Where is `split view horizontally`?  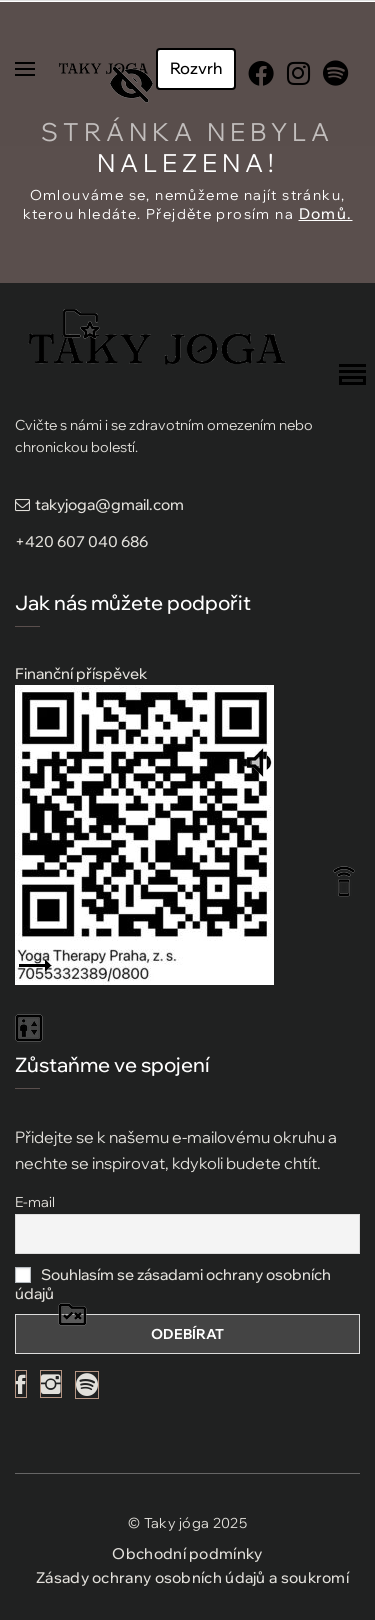
split view horizontally is located at coordinates (352, 374).